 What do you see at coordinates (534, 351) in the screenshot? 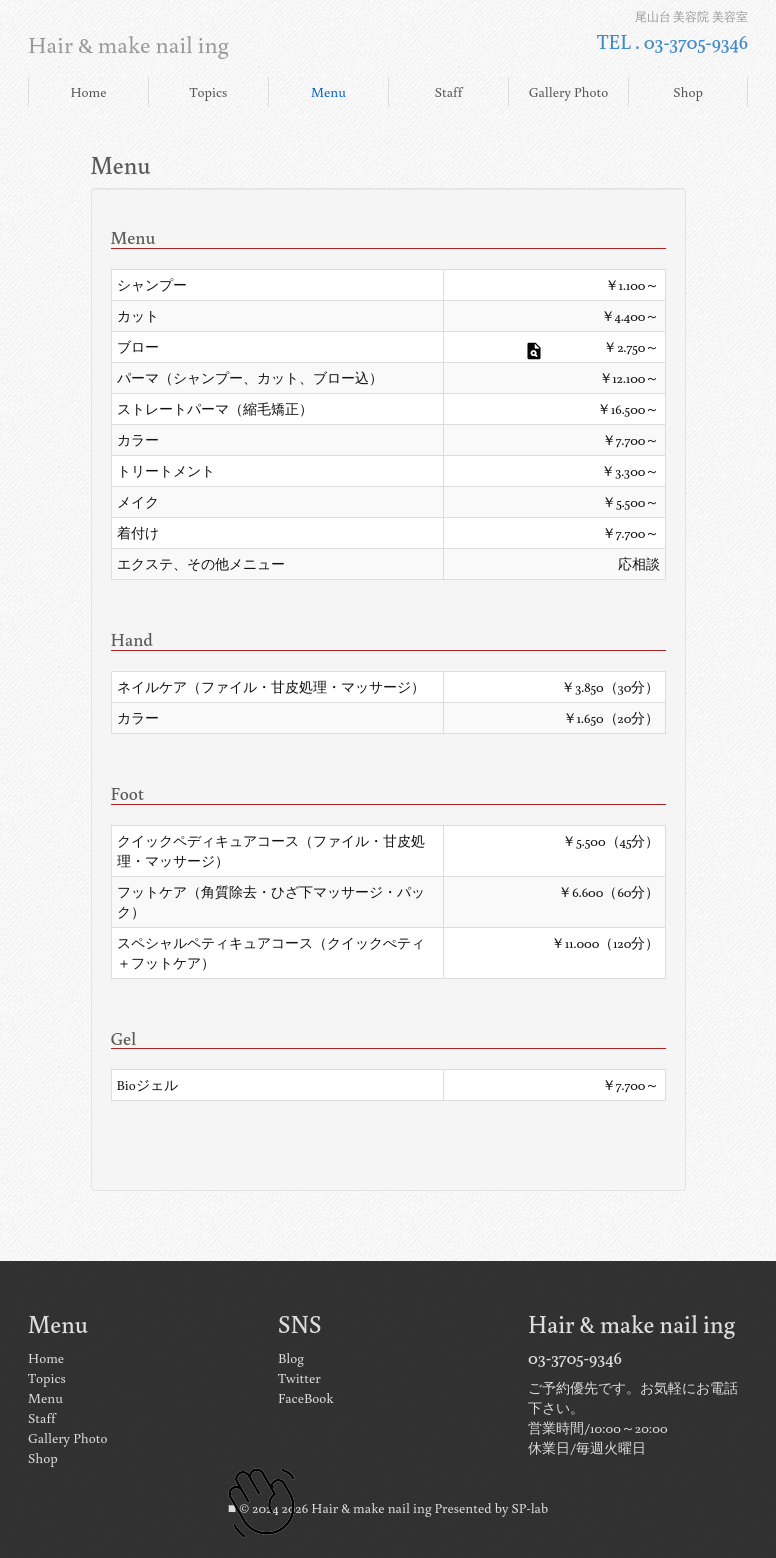
I see `search within document` at bounding box center [534, 351].